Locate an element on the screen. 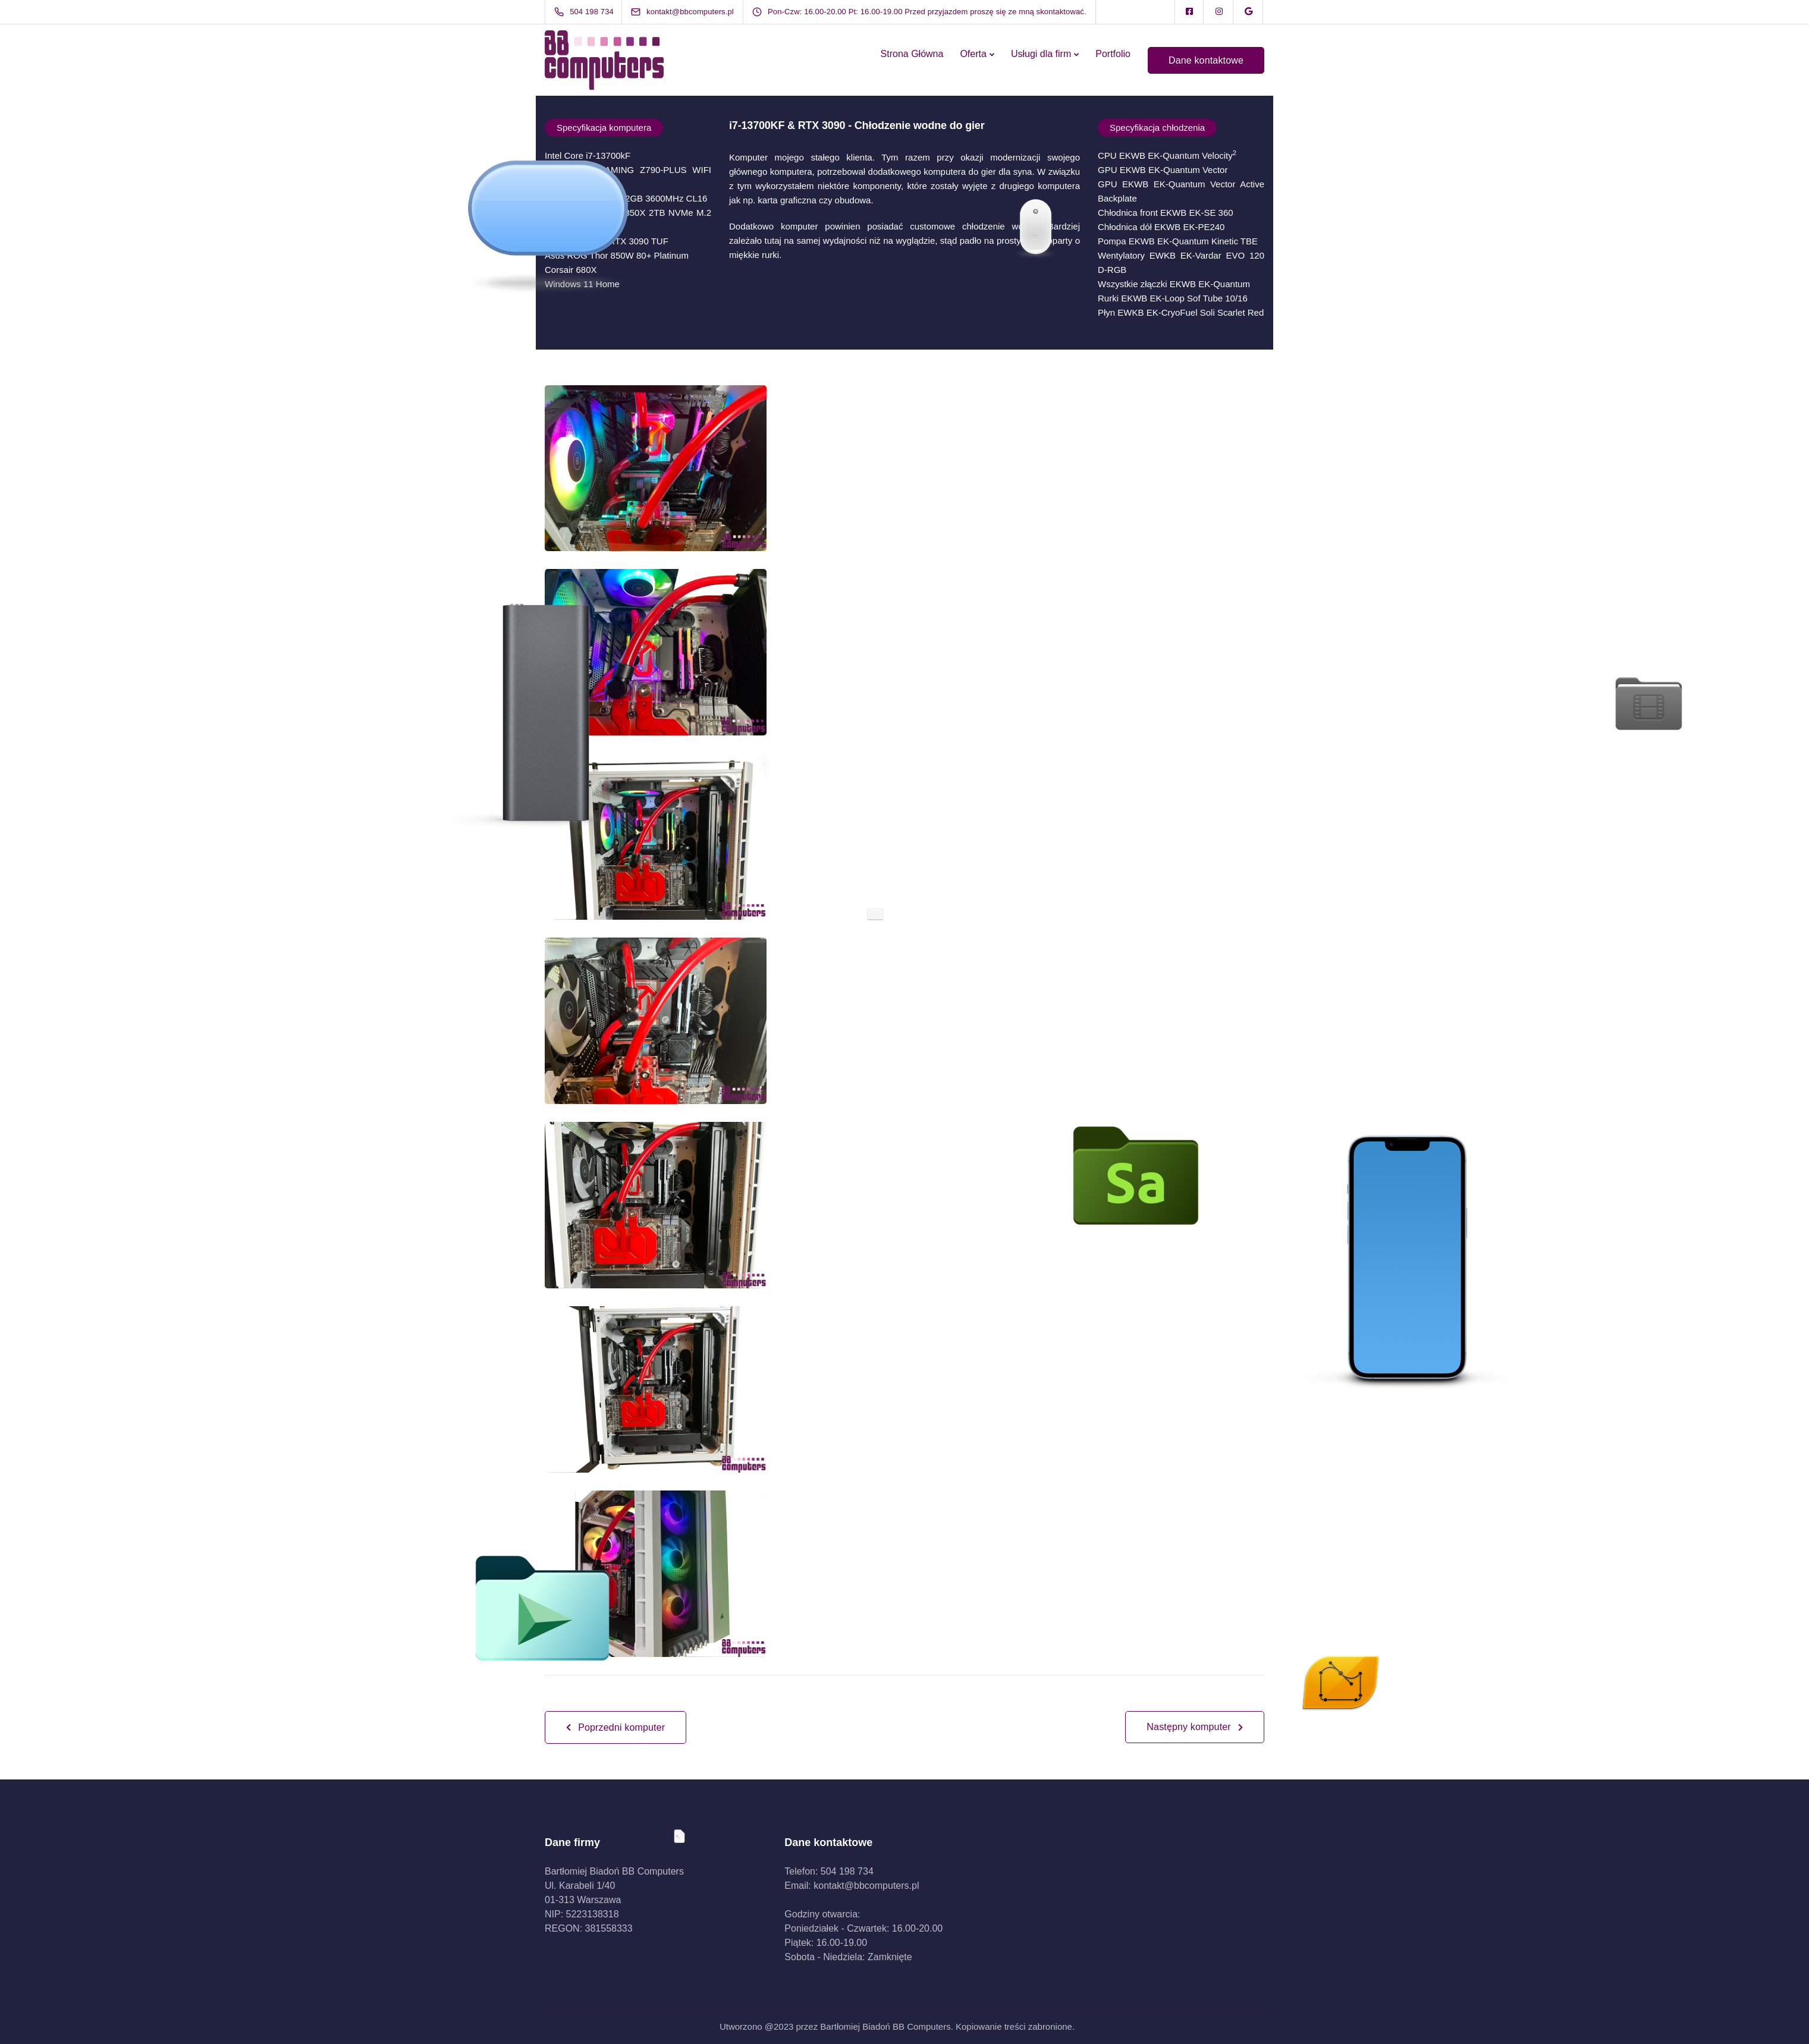 The height and width of the screenshot is (2044, 1809). magic trackpad connected via bluetooth is located at coordinates (875, 914).